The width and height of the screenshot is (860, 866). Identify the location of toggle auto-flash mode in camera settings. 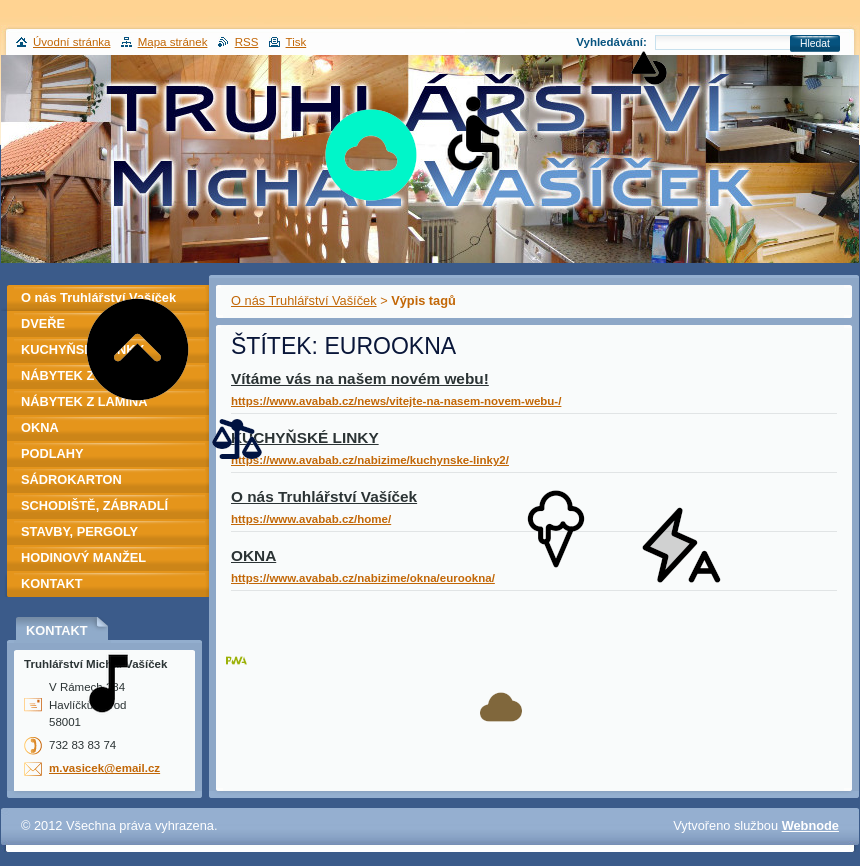
(680, 548).